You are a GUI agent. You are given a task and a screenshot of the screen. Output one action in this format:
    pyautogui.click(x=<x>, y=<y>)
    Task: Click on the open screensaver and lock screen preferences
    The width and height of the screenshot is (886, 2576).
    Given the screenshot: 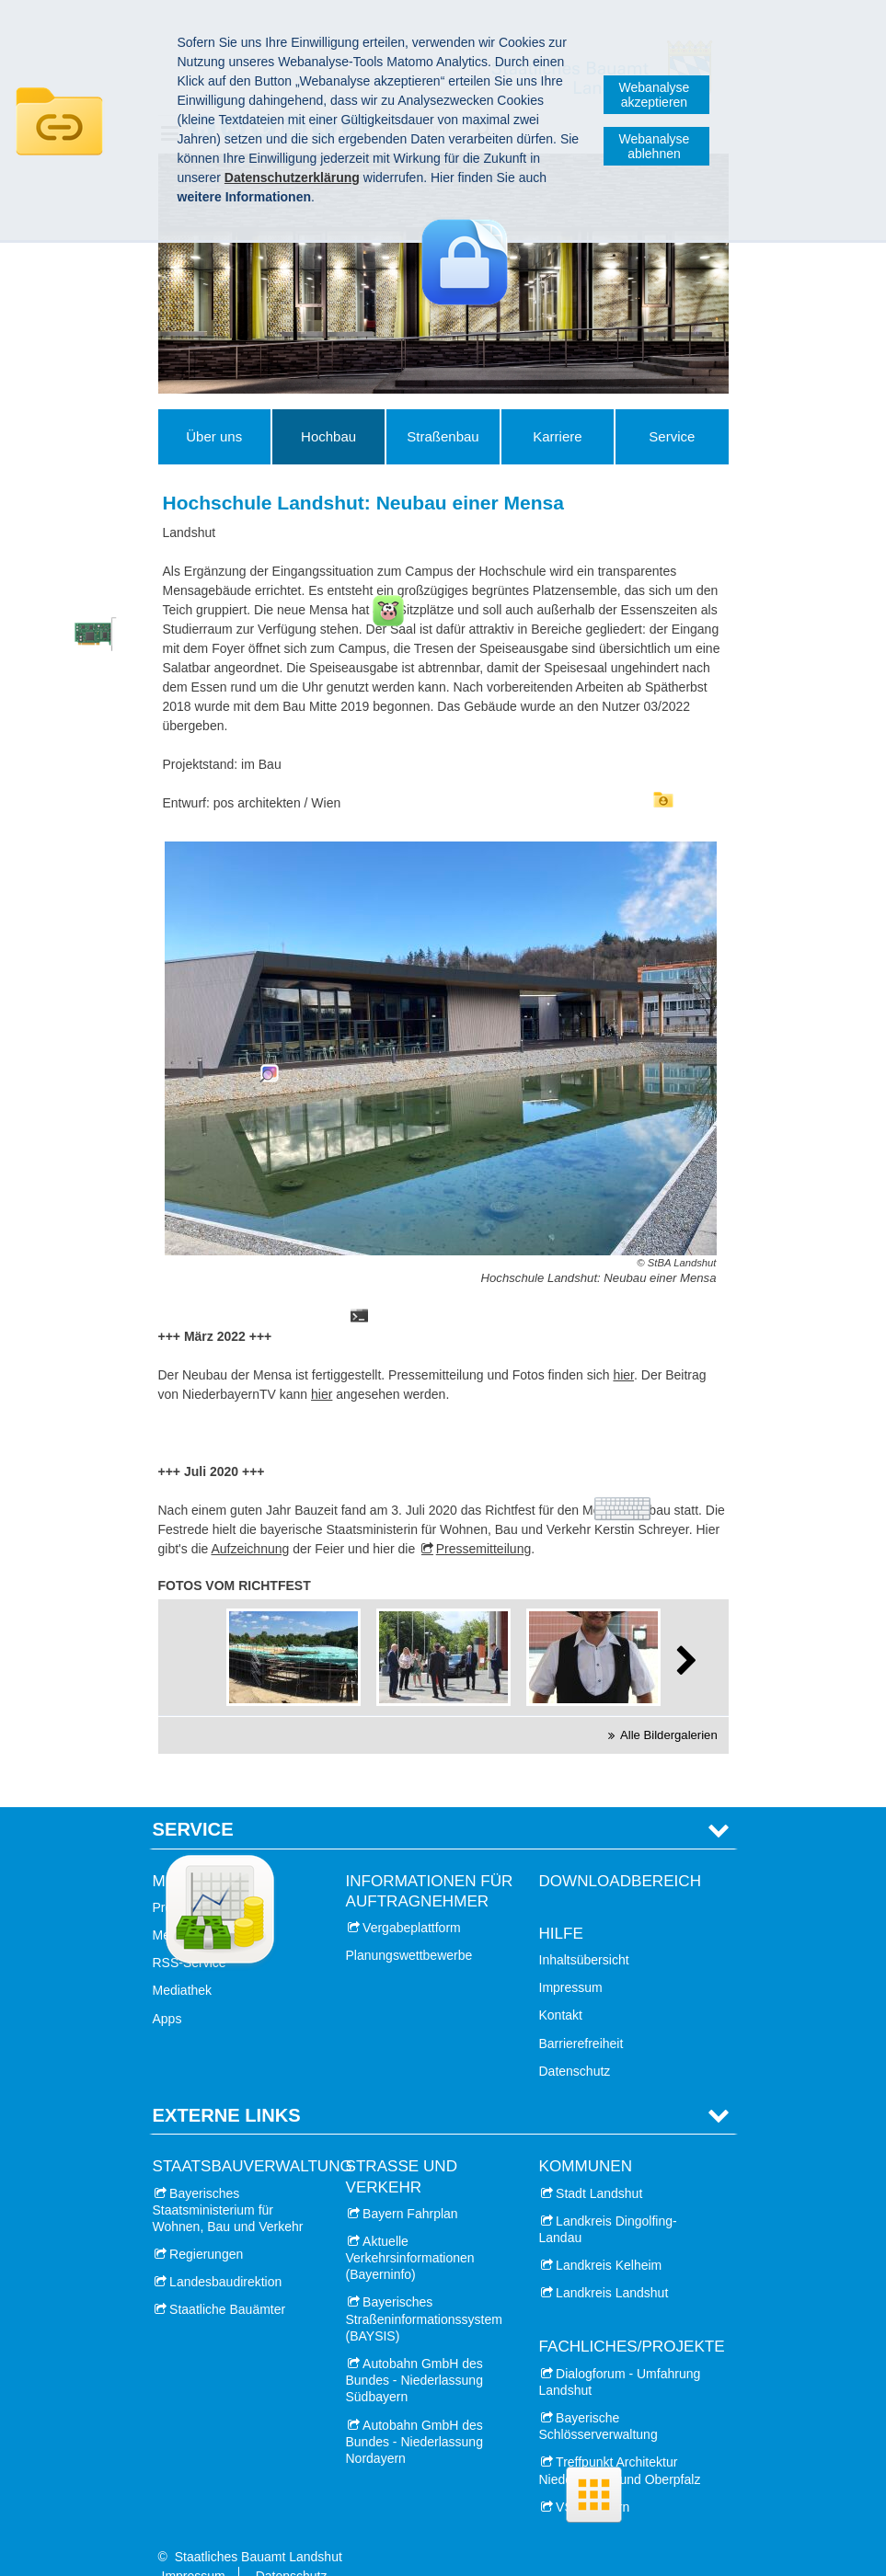 What is the action you would take?
    pyautogui.click(x=465, y=262)
    